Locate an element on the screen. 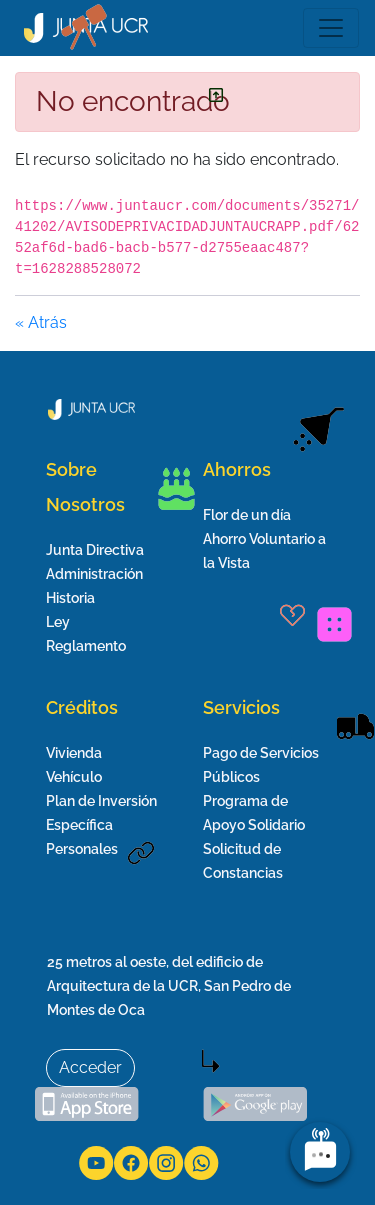  track shipment or delivery status is located at coordinates (355, 726).